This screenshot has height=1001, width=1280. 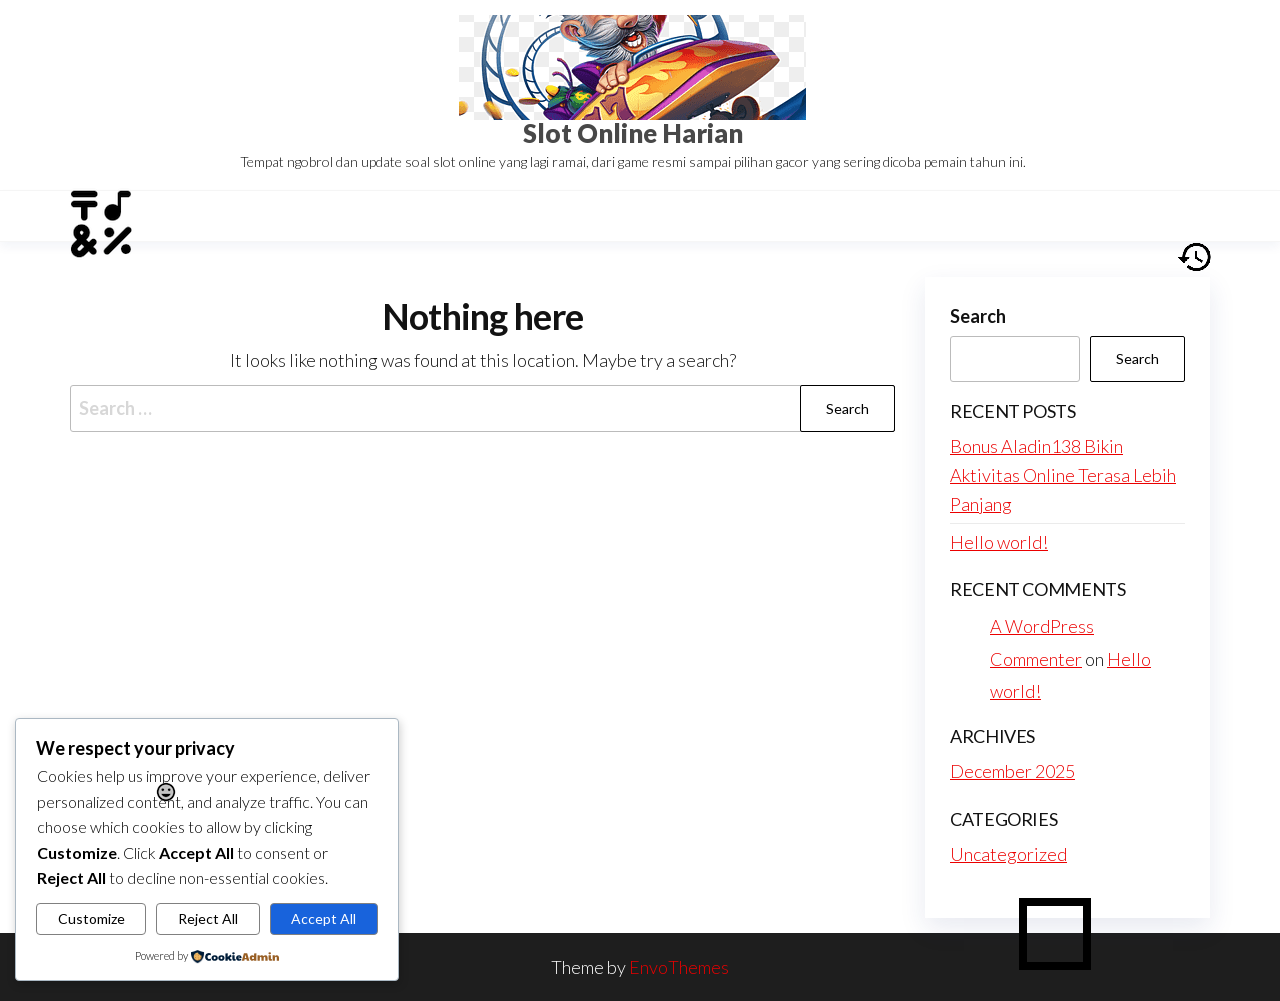 I want to click on insert an emoji or emoticon, so click(x=166, y=792).